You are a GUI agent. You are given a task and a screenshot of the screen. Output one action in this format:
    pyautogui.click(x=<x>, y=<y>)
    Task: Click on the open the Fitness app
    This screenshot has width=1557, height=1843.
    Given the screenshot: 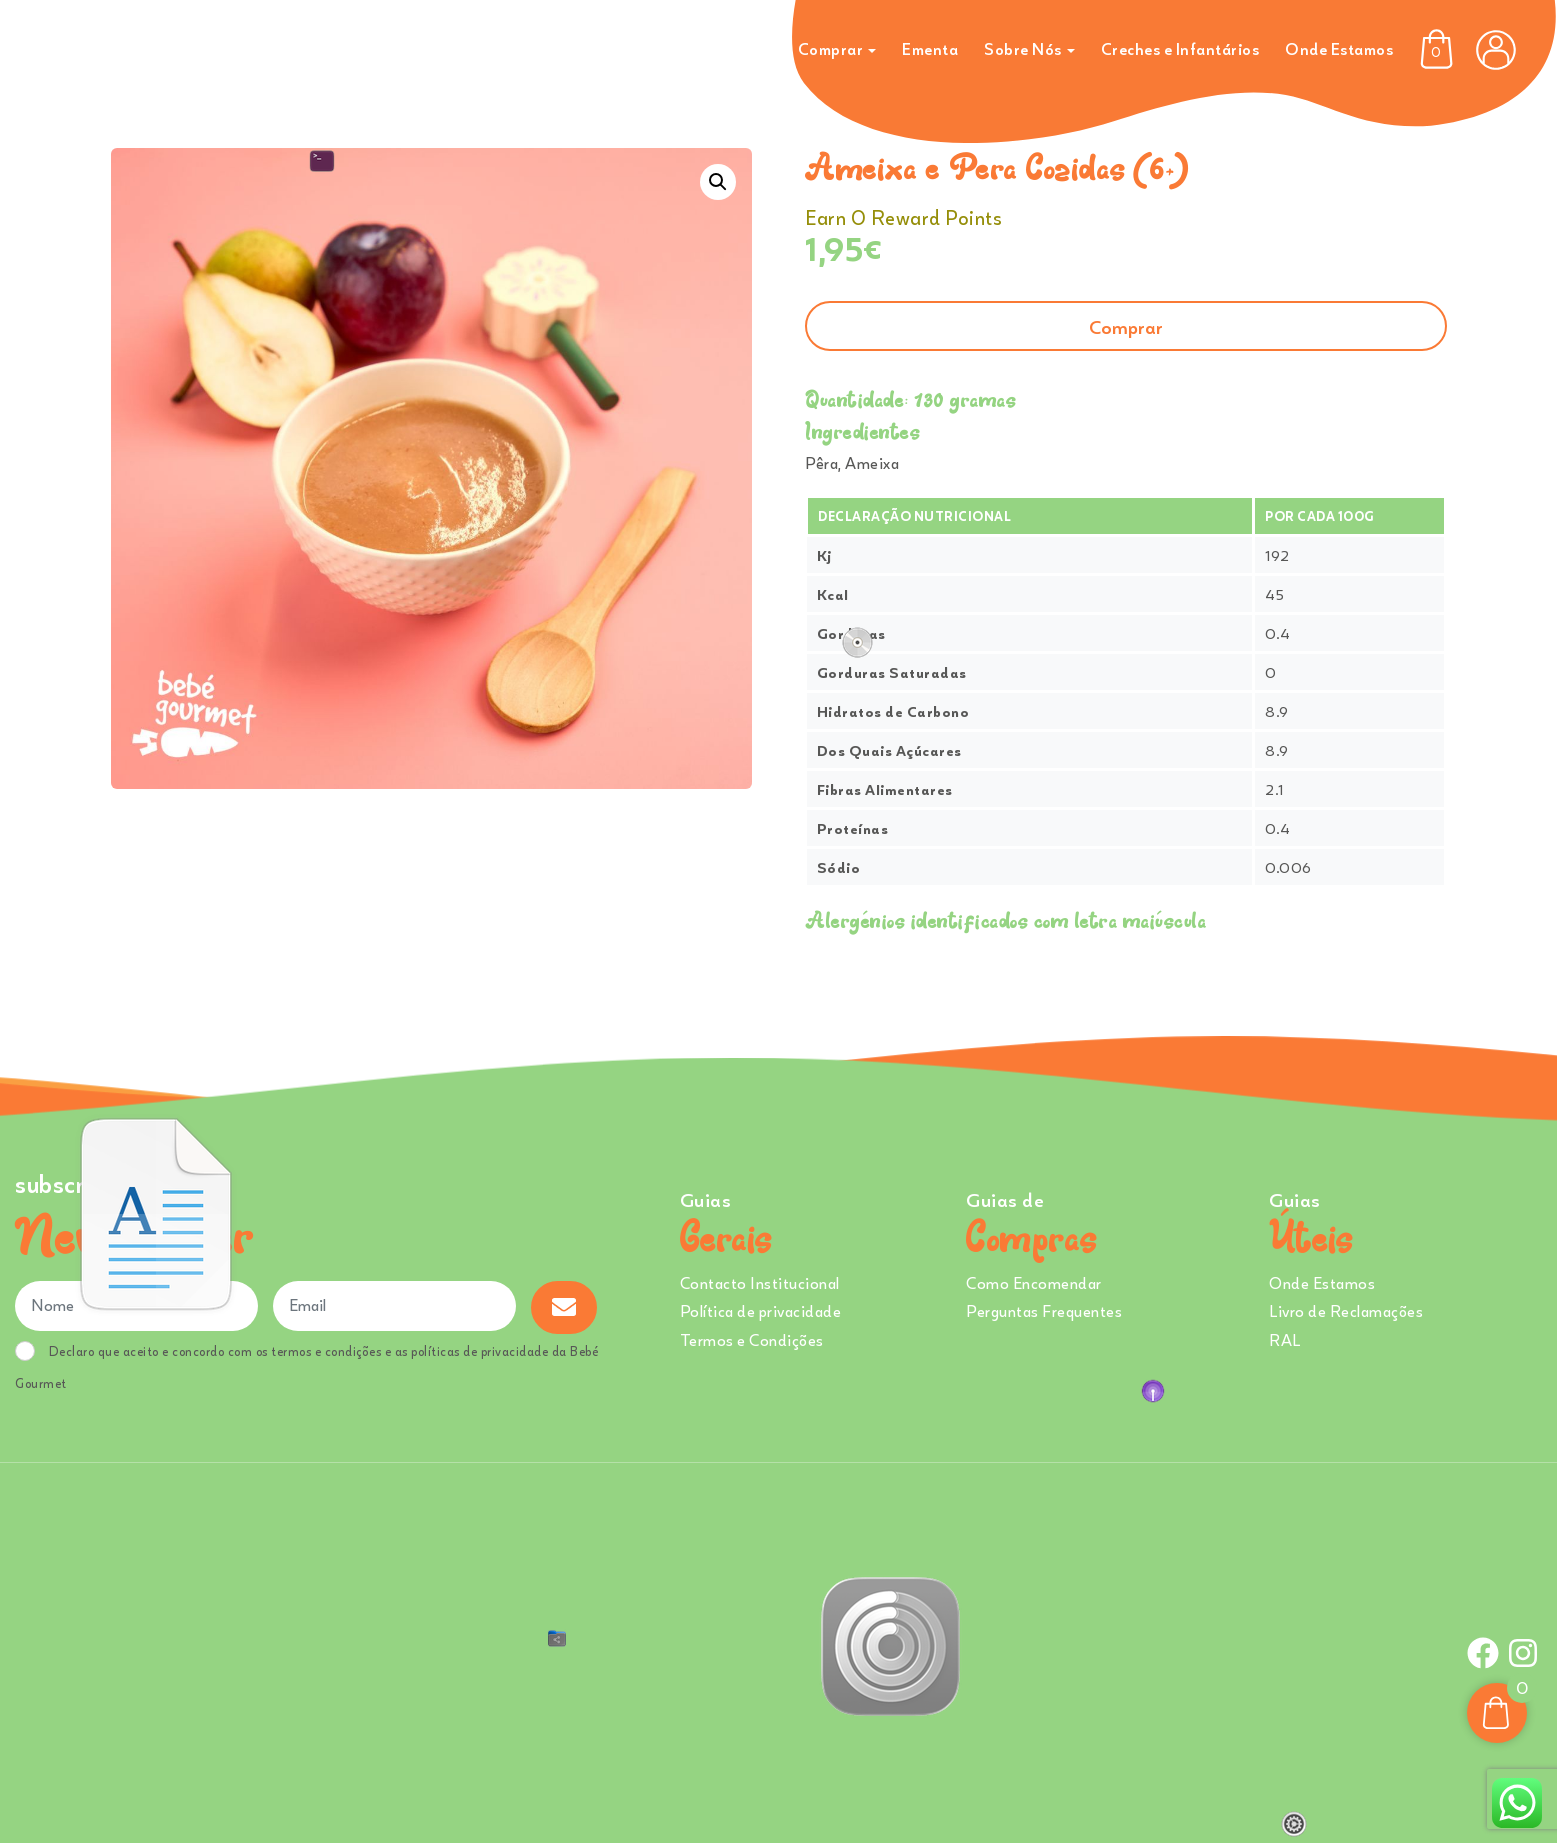 What is the action you would take?
    pyautogui.click(x=890, y=1646)
    